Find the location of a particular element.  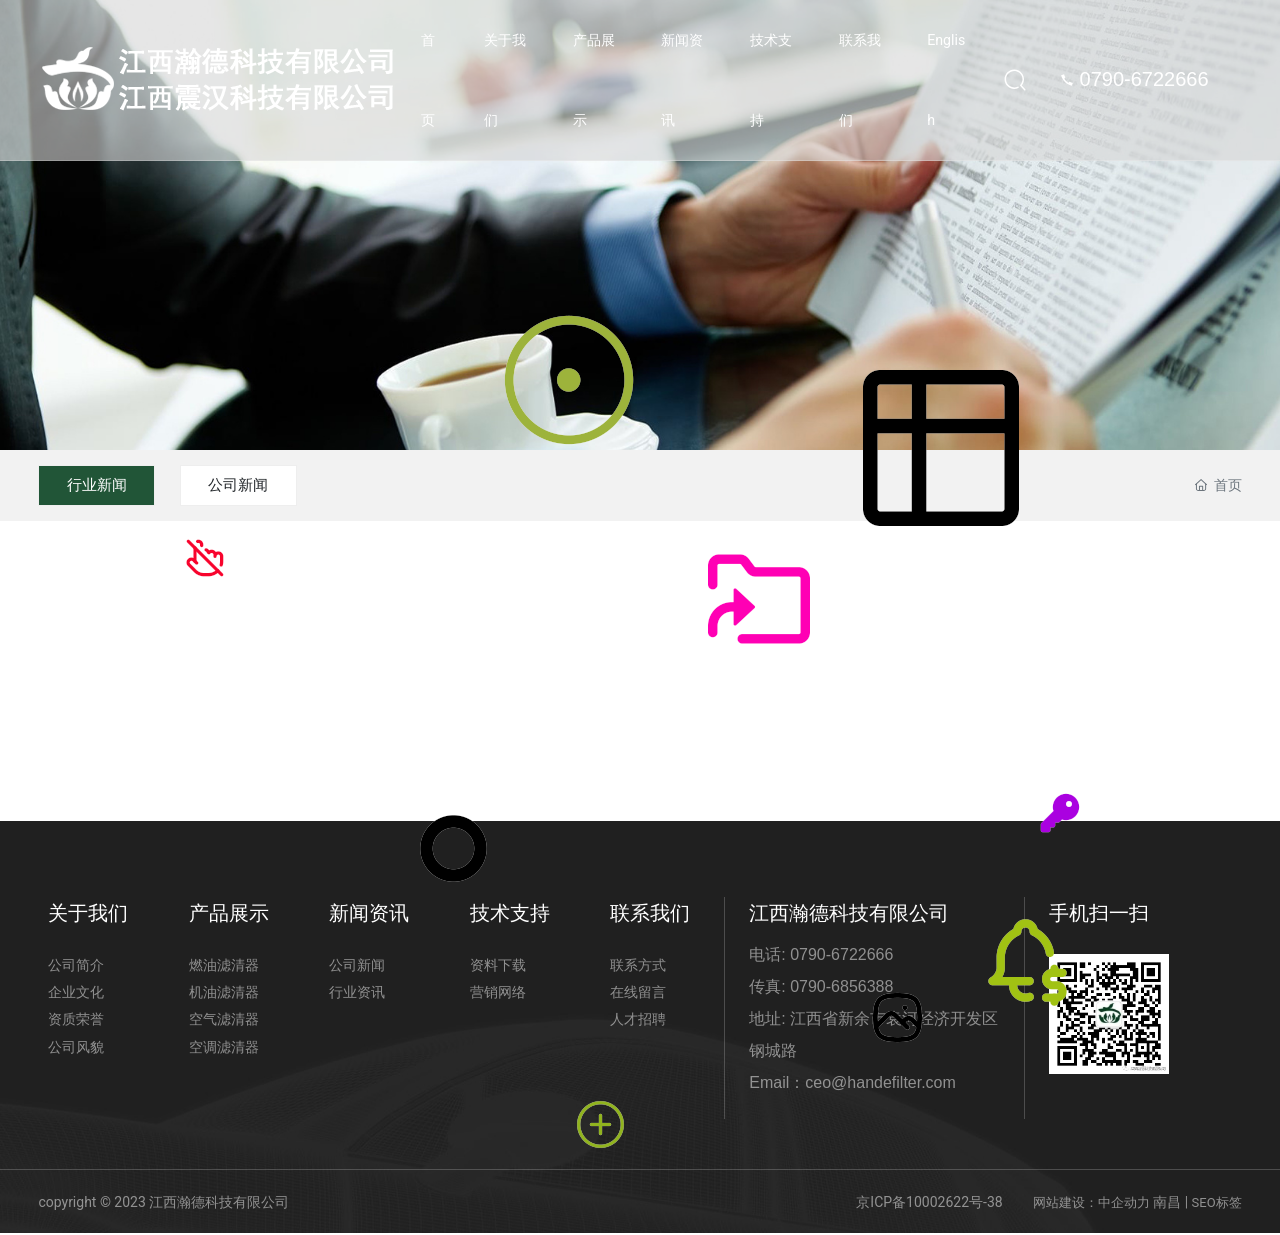

indicates an unread notification or new item is located at coordinates (453, 848).